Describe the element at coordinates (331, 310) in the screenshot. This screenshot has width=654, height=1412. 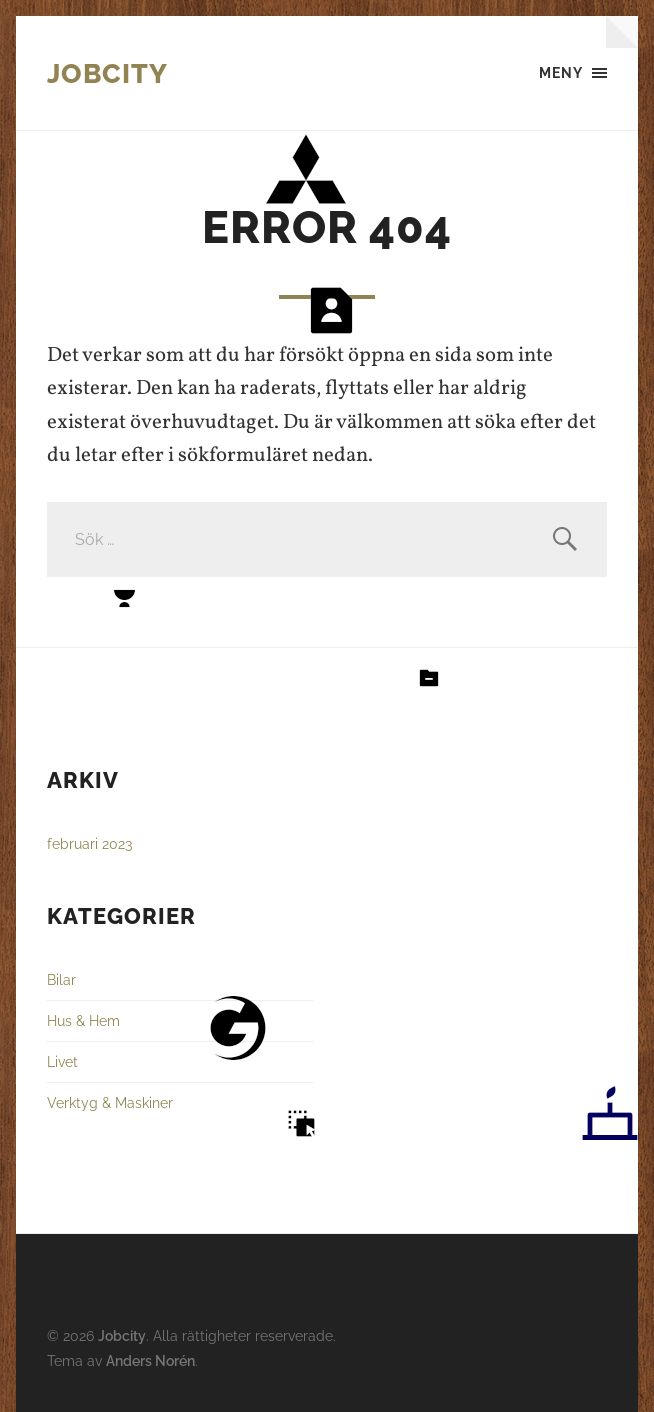
I see `view user profile document` at that location.